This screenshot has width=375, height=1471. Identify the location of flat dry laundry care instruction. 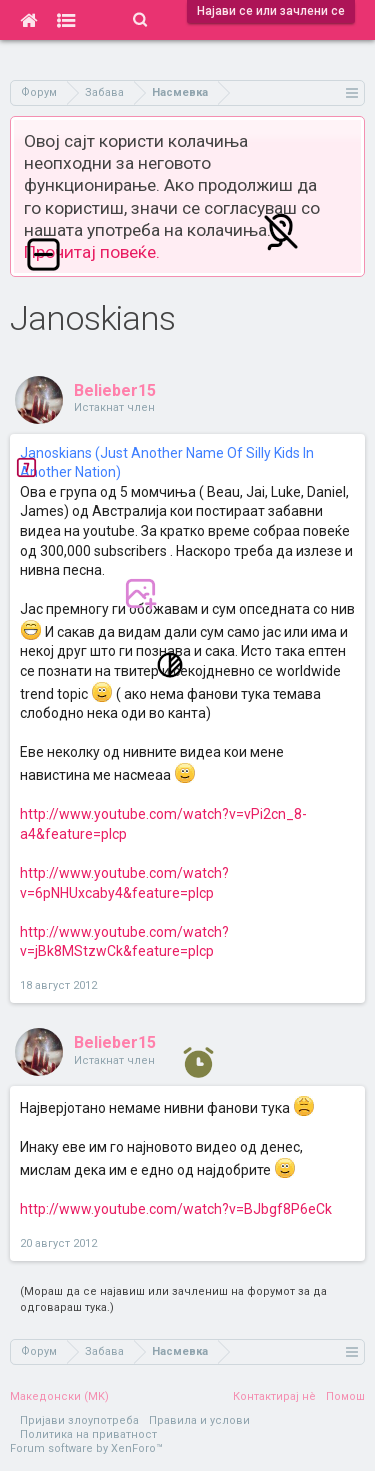
(43, 254).